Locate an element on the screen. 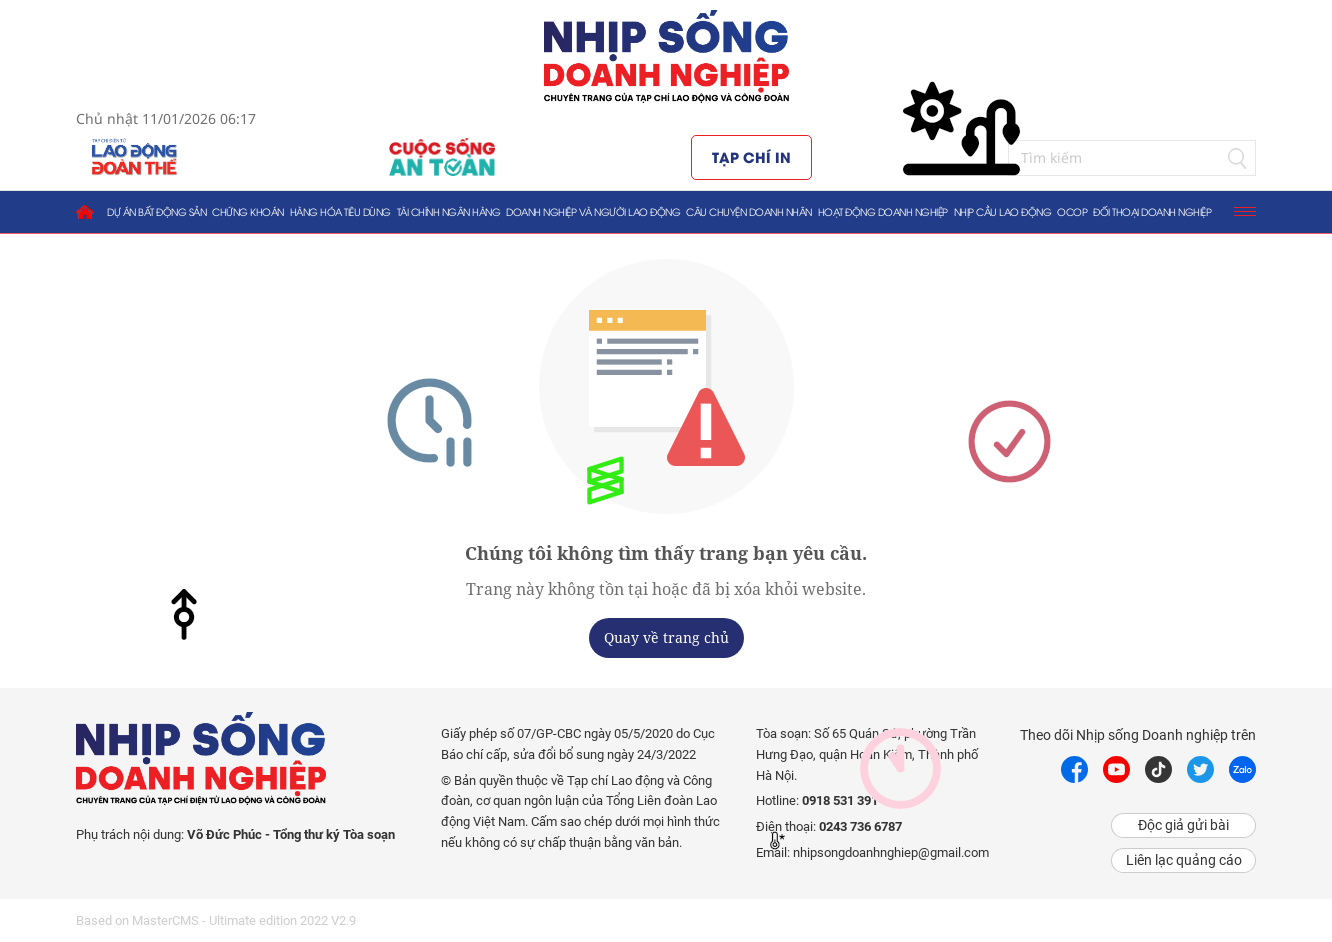  indicates low temperature or cold conditions is located at coordinates (775, 840).